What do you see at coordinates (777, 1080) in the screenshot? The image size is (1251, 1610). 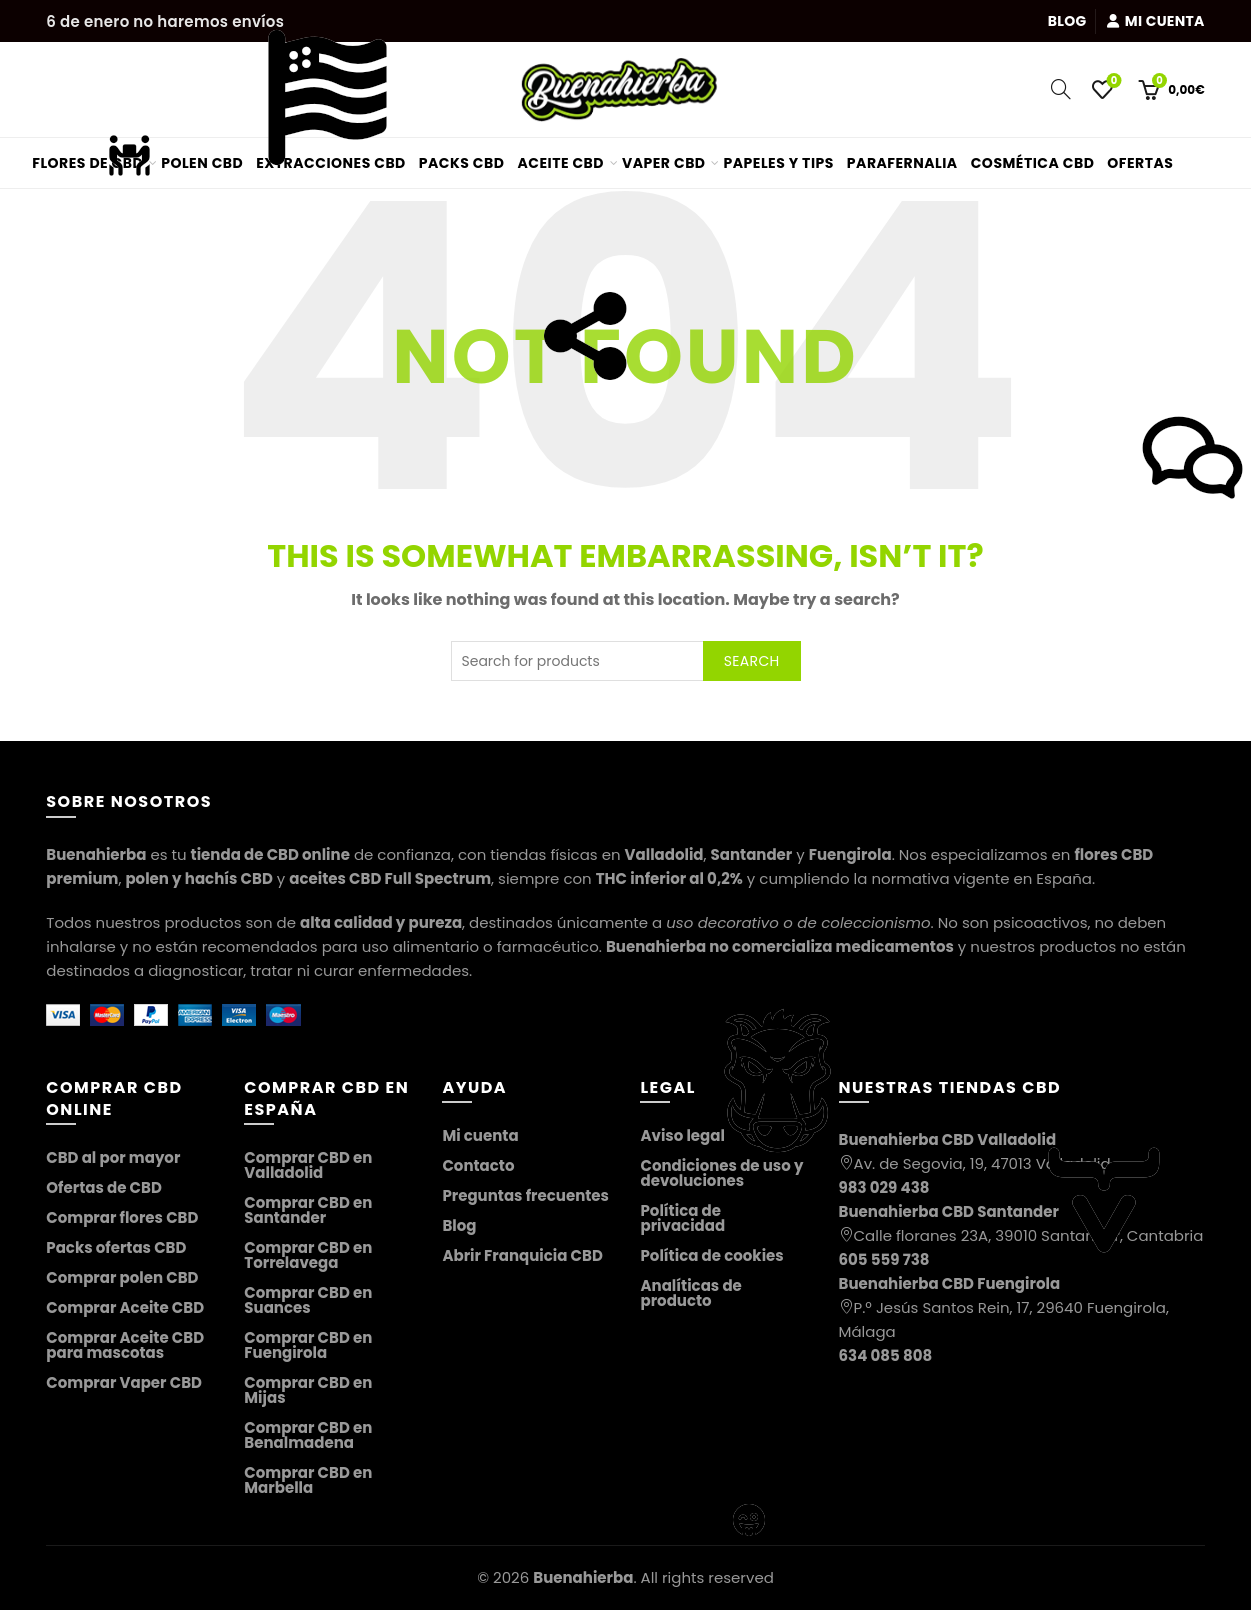 I see `grunt javascript task runner logo` at bounding box center [777, 1080].